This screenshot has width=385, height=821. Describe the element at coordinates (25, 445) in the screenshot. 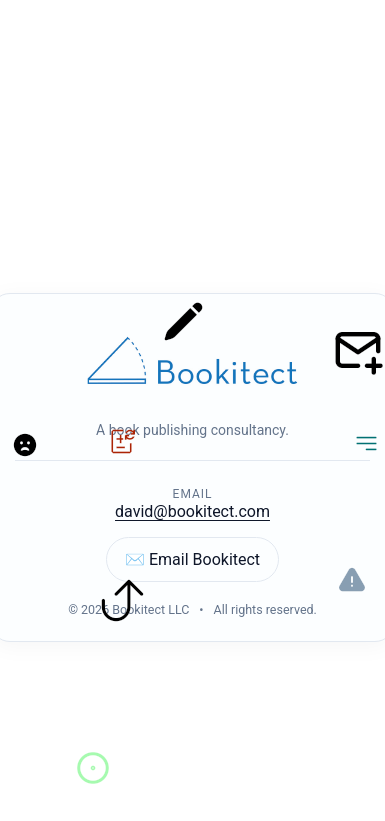

I see `indicate negative feedback or dissatisfaction` at that location.